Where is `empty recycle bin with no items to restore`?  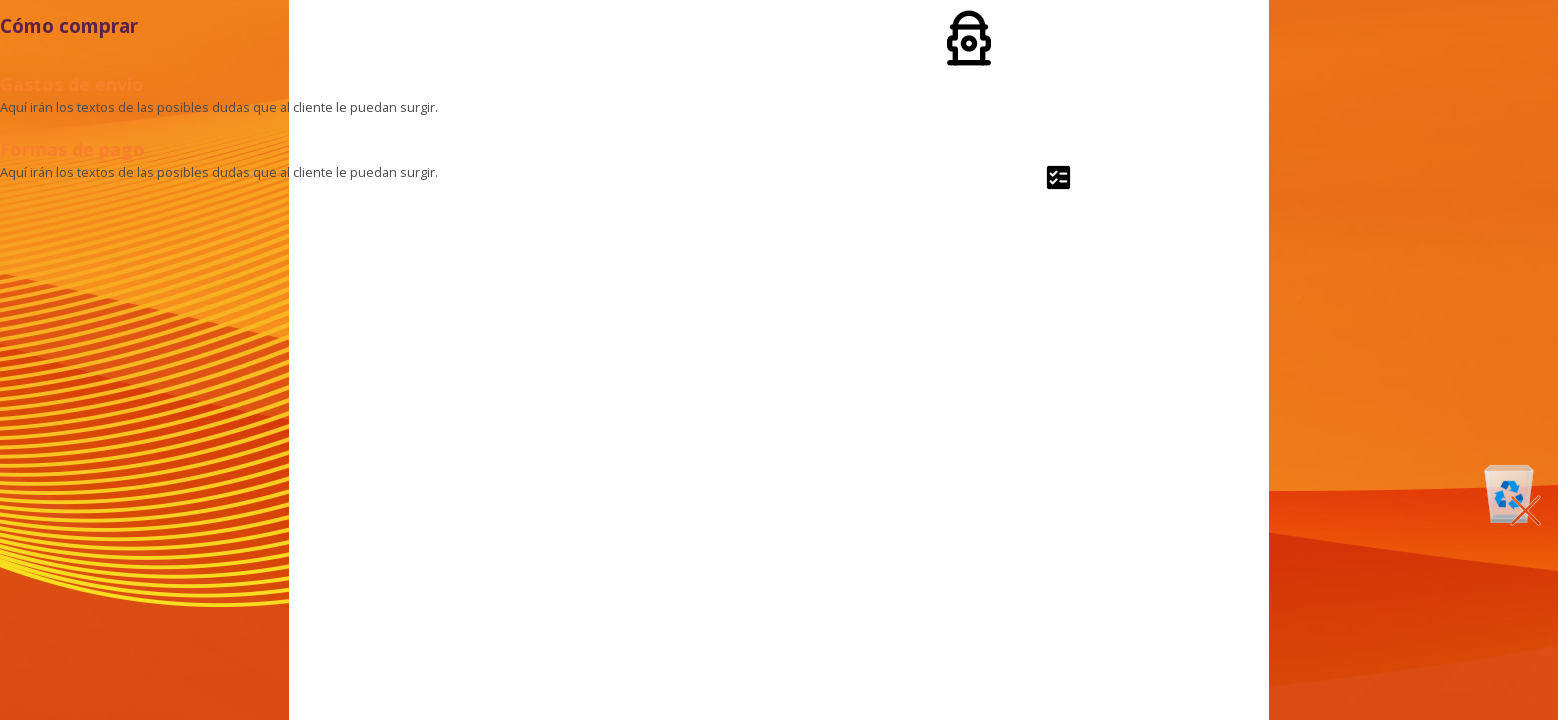 empty recycle bin with no items to restore is located at coordinates (1509, 494).